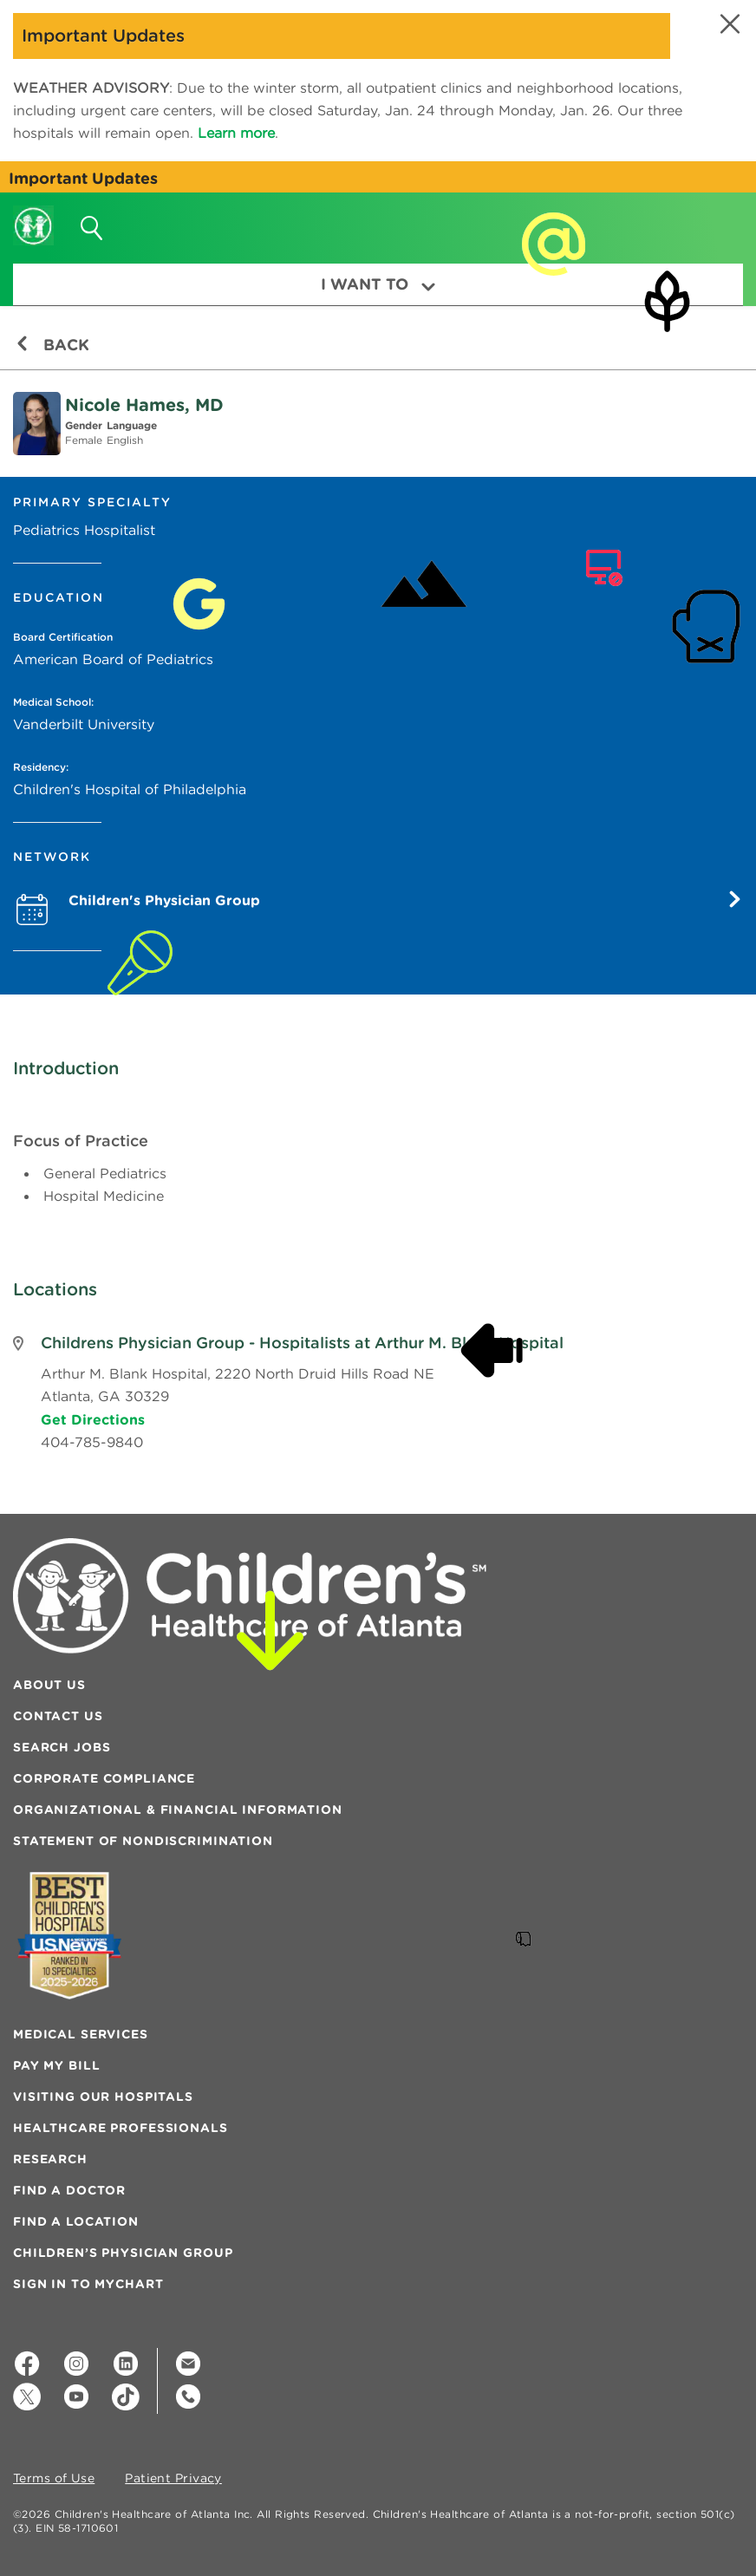  Describe the element at coordinates (667, 301) in the screenshot. I see `indicates grain or wheat-based ingredients` at that location.